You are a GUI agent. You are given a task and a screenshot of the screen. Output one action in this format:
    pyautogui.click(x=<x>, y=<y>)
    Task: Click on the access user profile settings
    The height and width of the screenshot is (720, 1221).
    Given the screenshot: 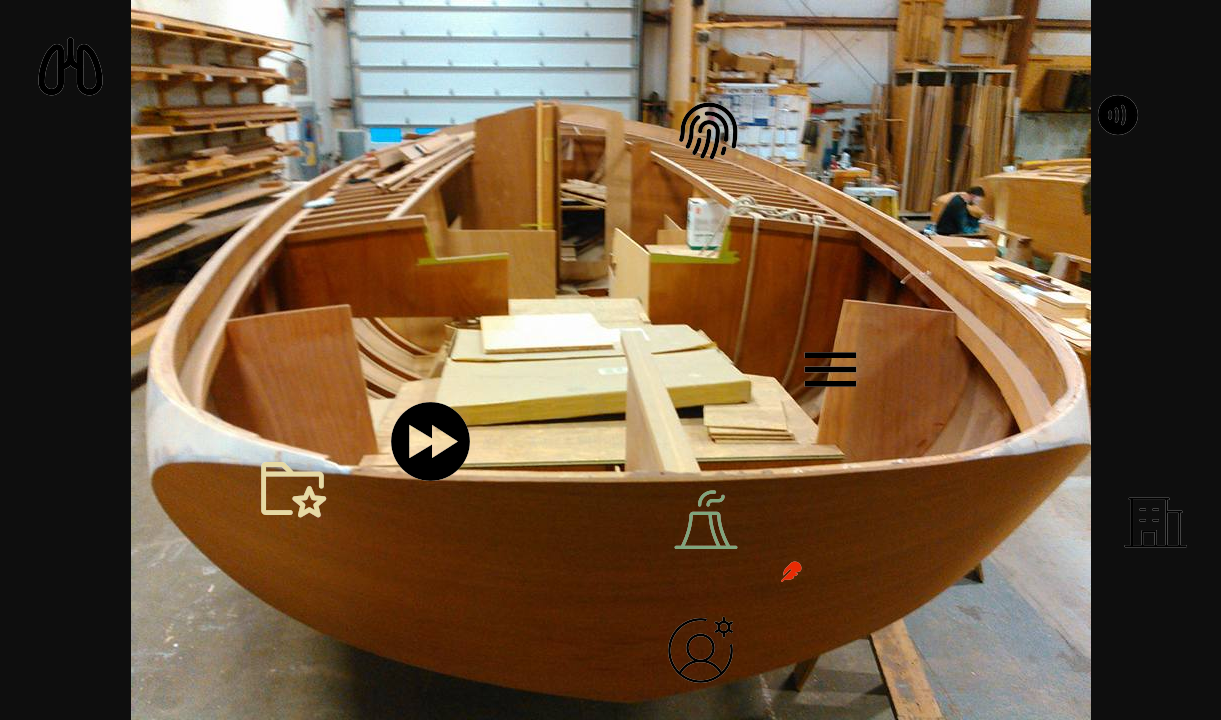 What is the action you would take?
    pyautogui.click(x=700, y=650)
    